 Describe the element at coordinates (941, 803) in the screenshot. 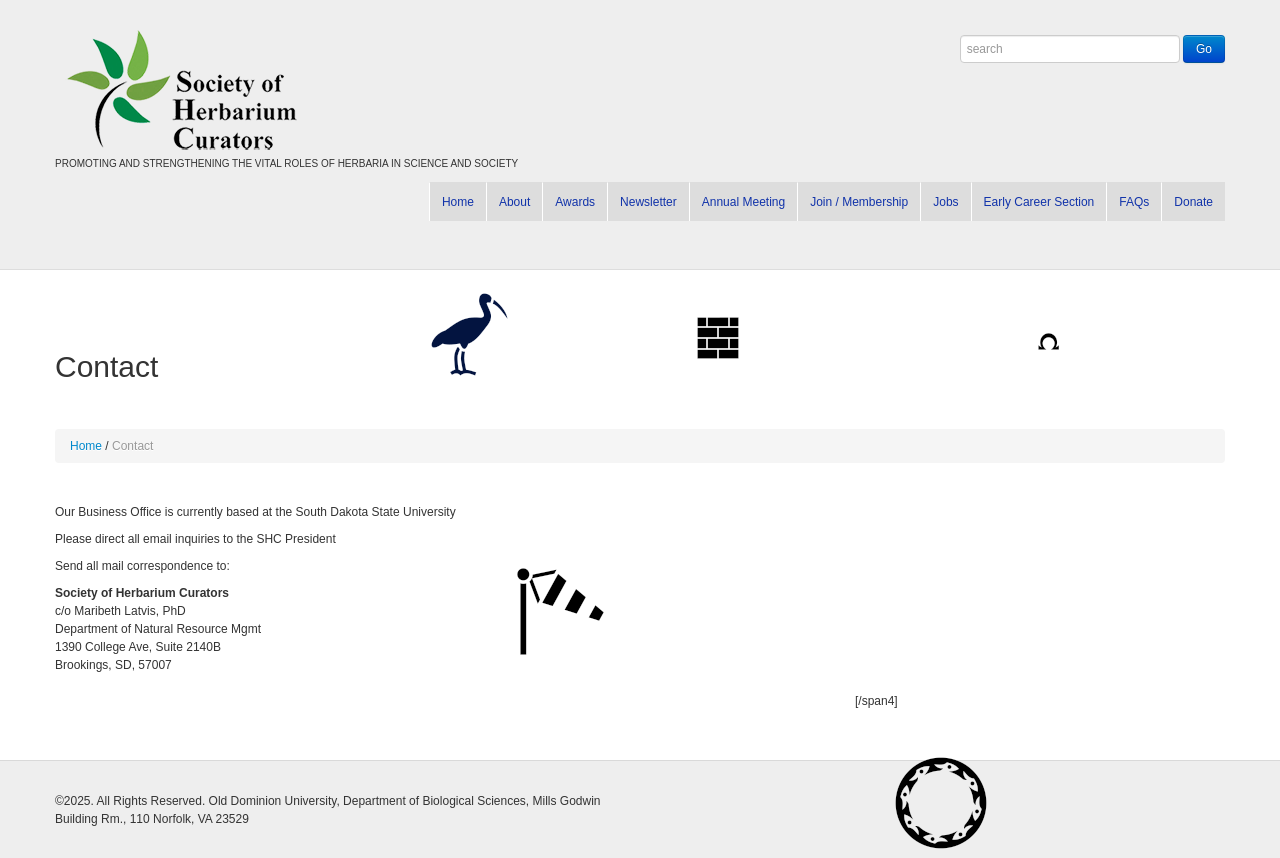

I see `select chakram as your weapon` at that location.